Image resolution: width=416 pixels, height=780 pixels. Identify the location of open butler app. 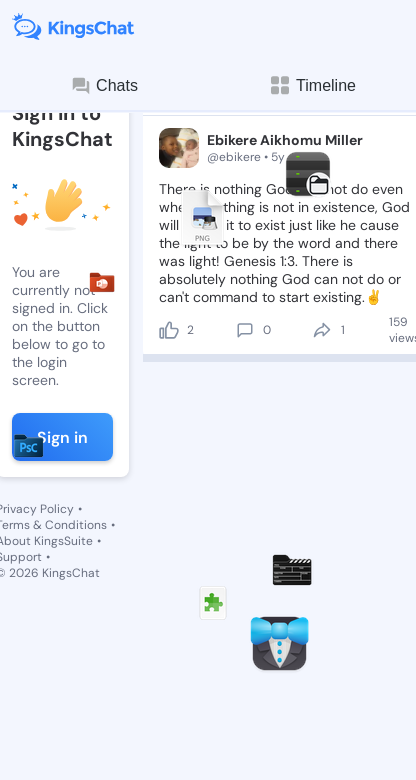
(279, 643).